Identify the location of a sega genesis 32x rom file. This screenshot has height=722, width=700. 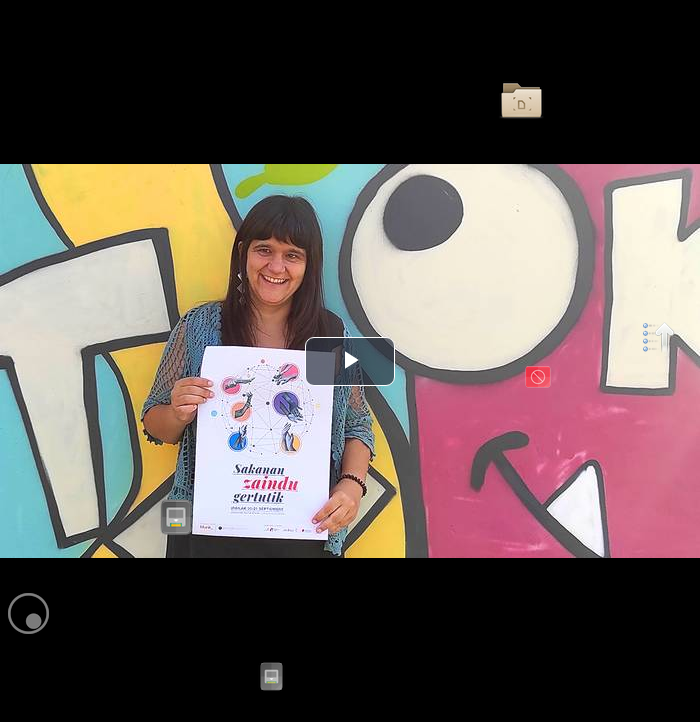
(271, 676).